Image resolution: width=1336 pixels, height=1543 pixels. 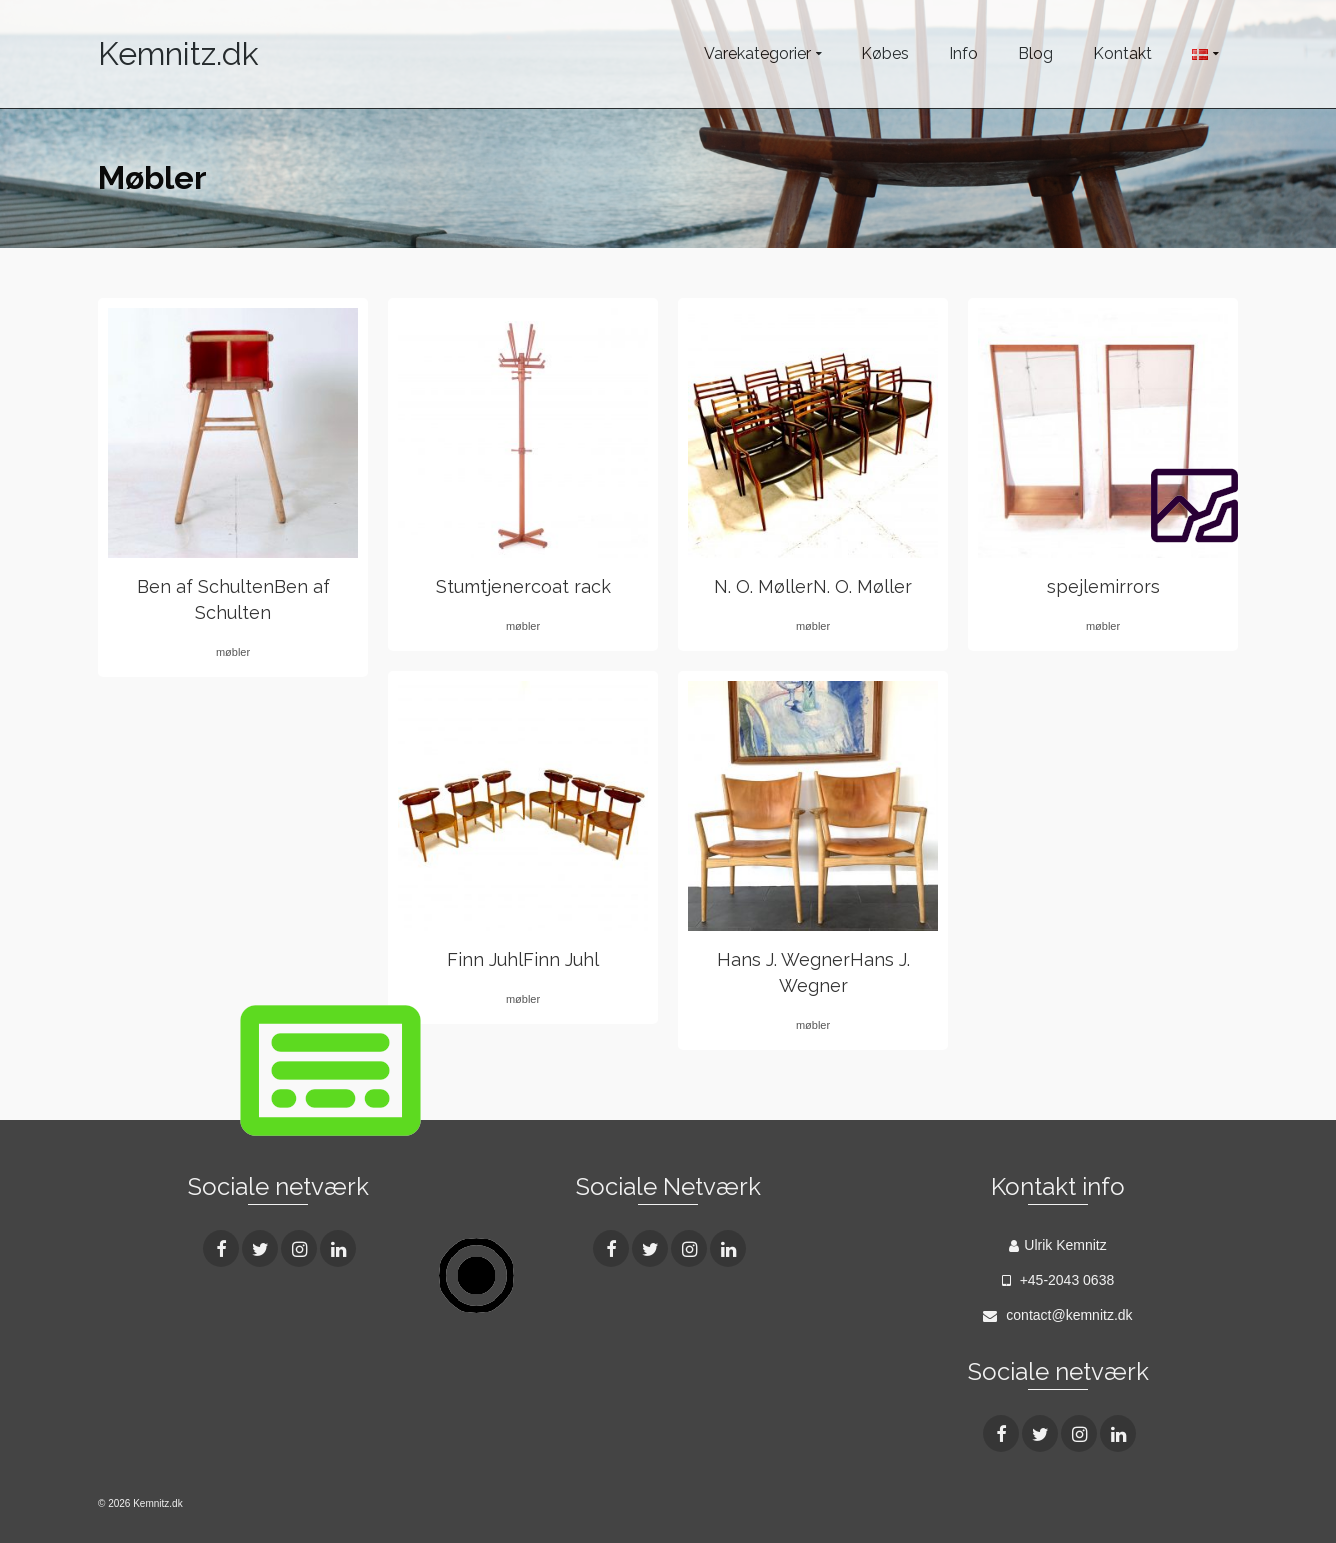 What do you see at coordinates (1194, 505) in the screenshot?
I see `indicates a broken or corrupted image file` at bounding box center [1194, 505].